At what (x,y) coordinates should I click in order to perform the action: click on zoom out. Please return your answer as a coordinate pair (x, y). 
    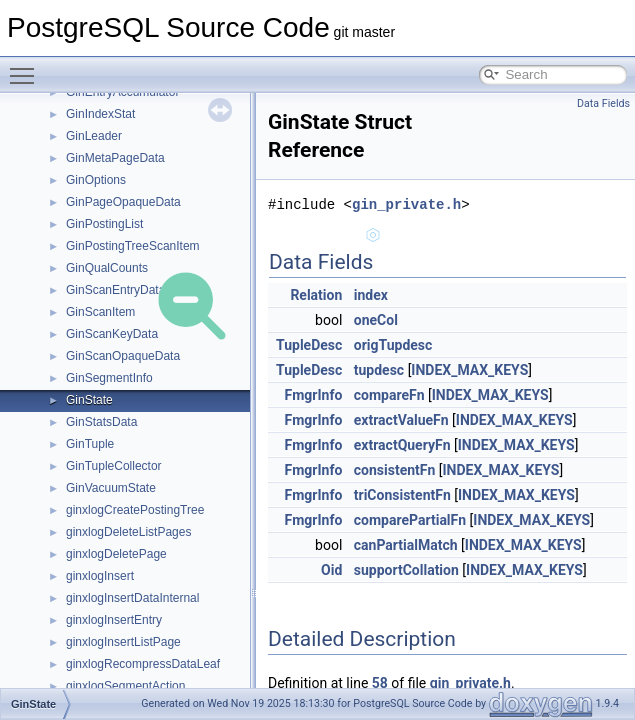
    Looking at the image, I should click on (192, 306).